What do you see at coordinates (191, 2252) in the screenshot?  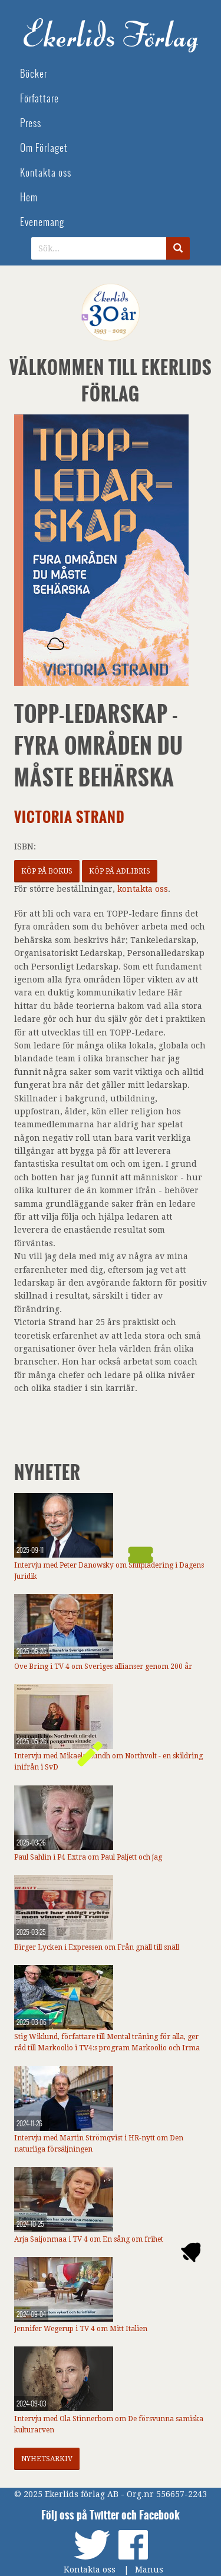 I see `notifications are active` at bounding box center [191, 2252].